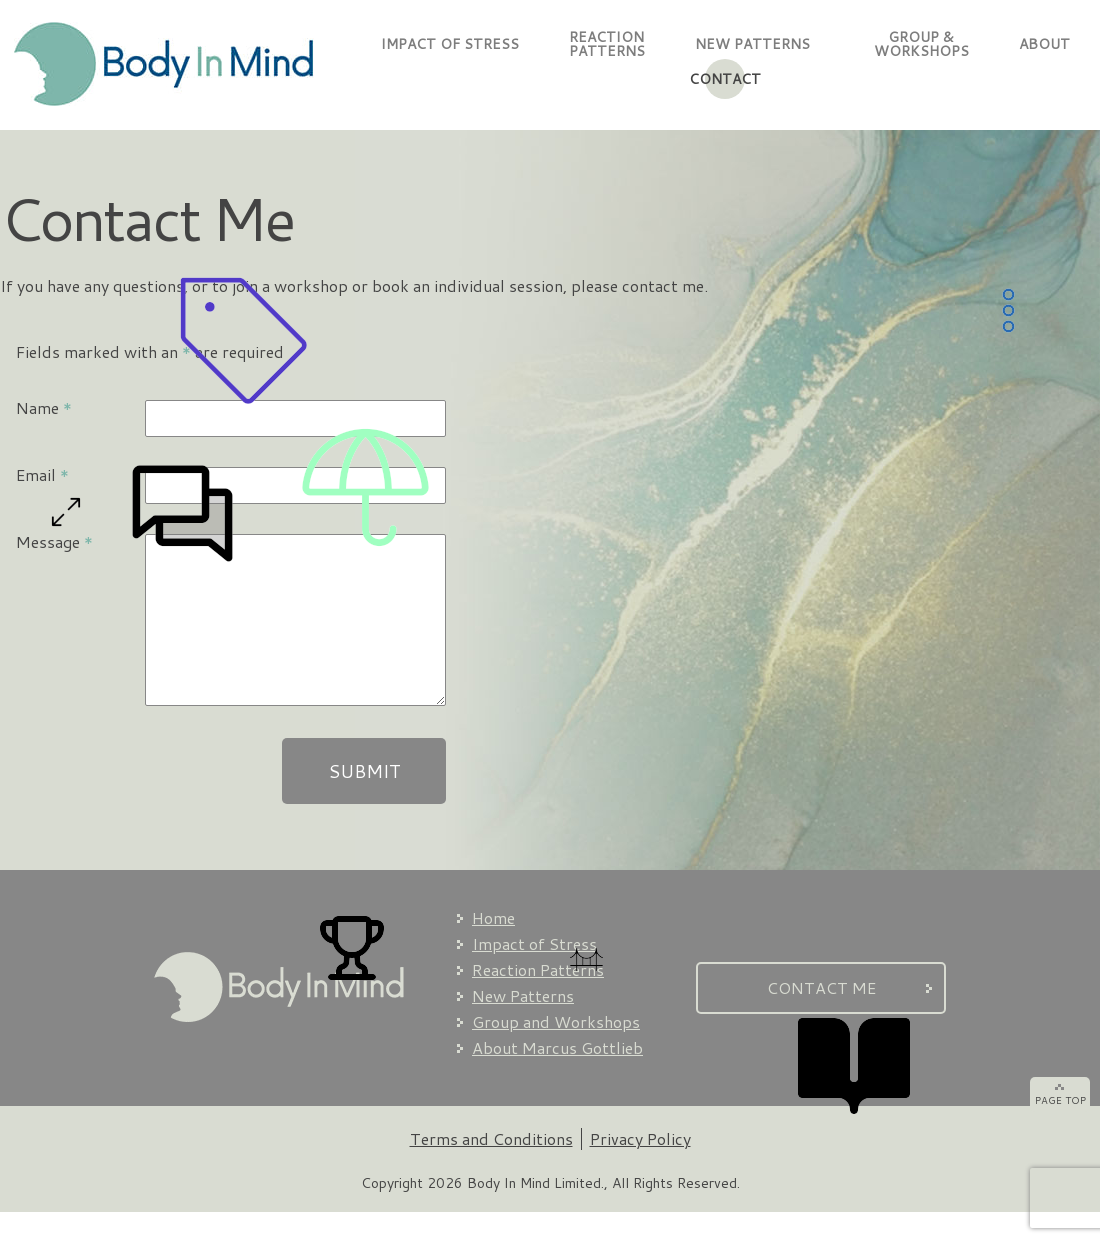  What do you see at coordinates (586, 959) in the screenshot?
I see `view bridge or crossing information` at bounding box center [586, 959].